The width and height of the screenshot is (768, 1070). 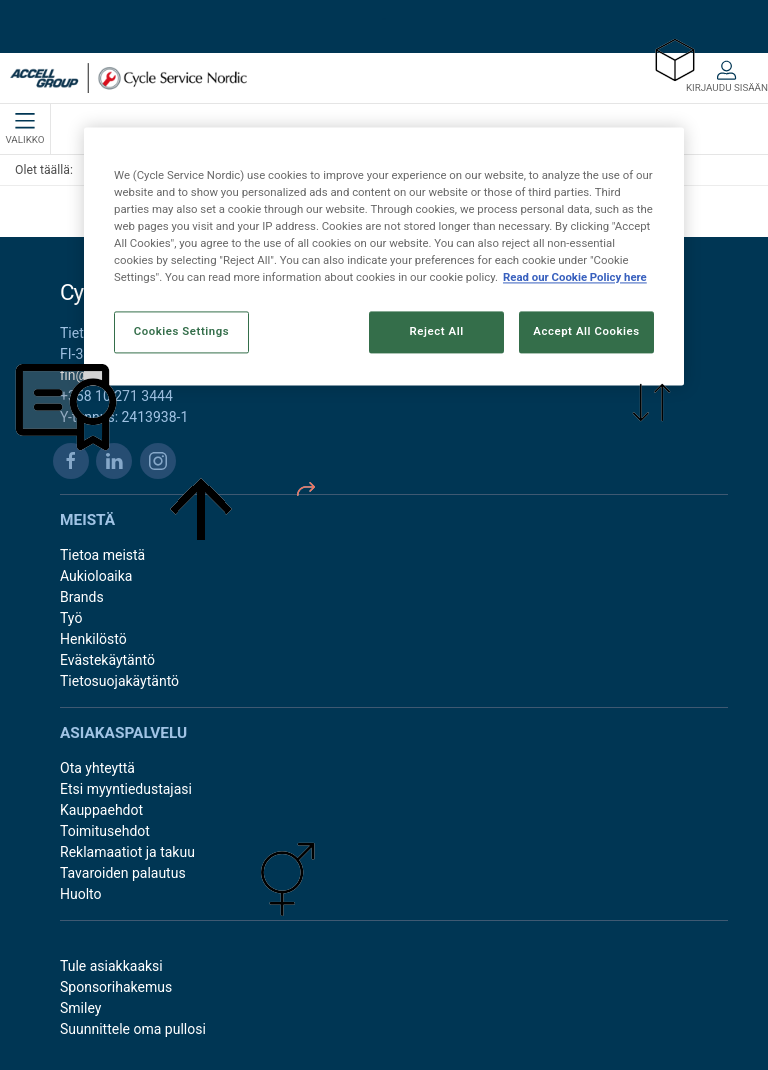 What do you see at coordinates (201, 509) in the screenshot?
I see `scroll to top of page` at bounding box center [201, 509].